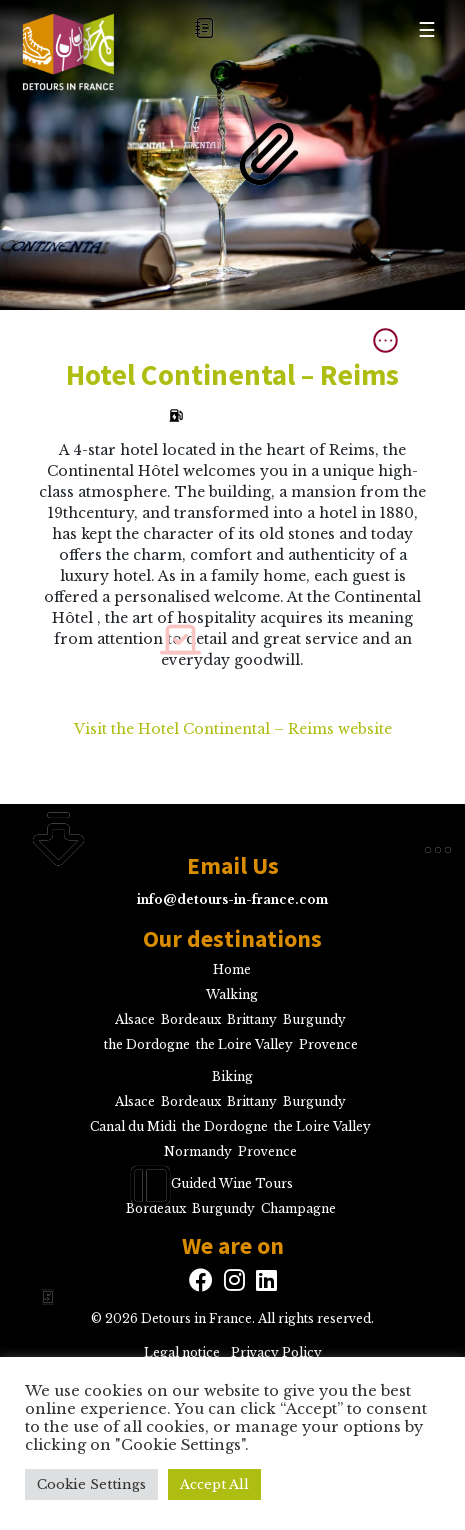 The image size is (465, 1530). What do you see at coordinates (205, 28) in the screenshot?
I see `open your notes or notebook` at bounding box center [205, 28].